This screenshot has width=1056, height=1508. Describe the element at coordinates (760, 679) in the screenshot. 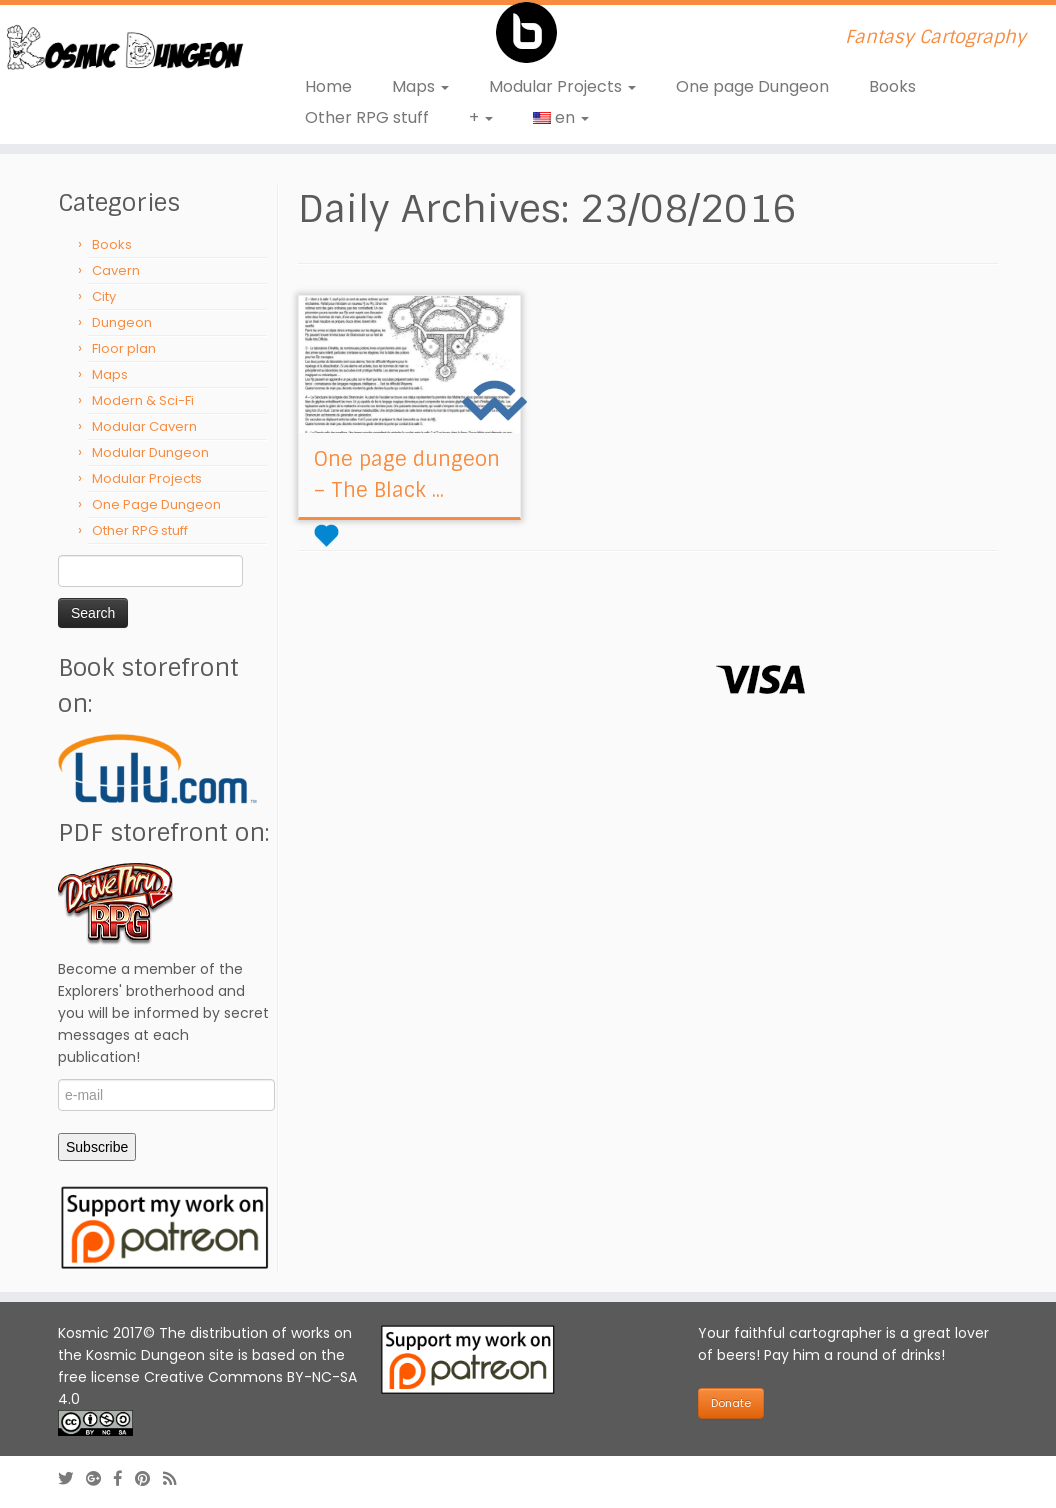

I see `visa payment method accepted` at that location.